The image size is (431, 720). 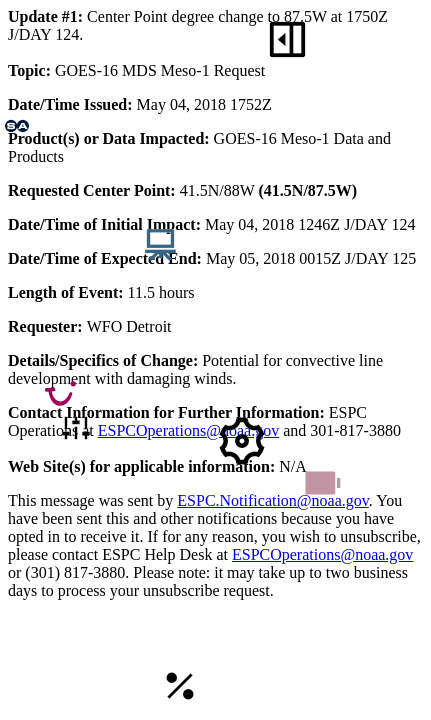 What do you see at coordinates (242, 441) in the screenshot?
I see `access settings or preferences` at bounding box center [242, 441].